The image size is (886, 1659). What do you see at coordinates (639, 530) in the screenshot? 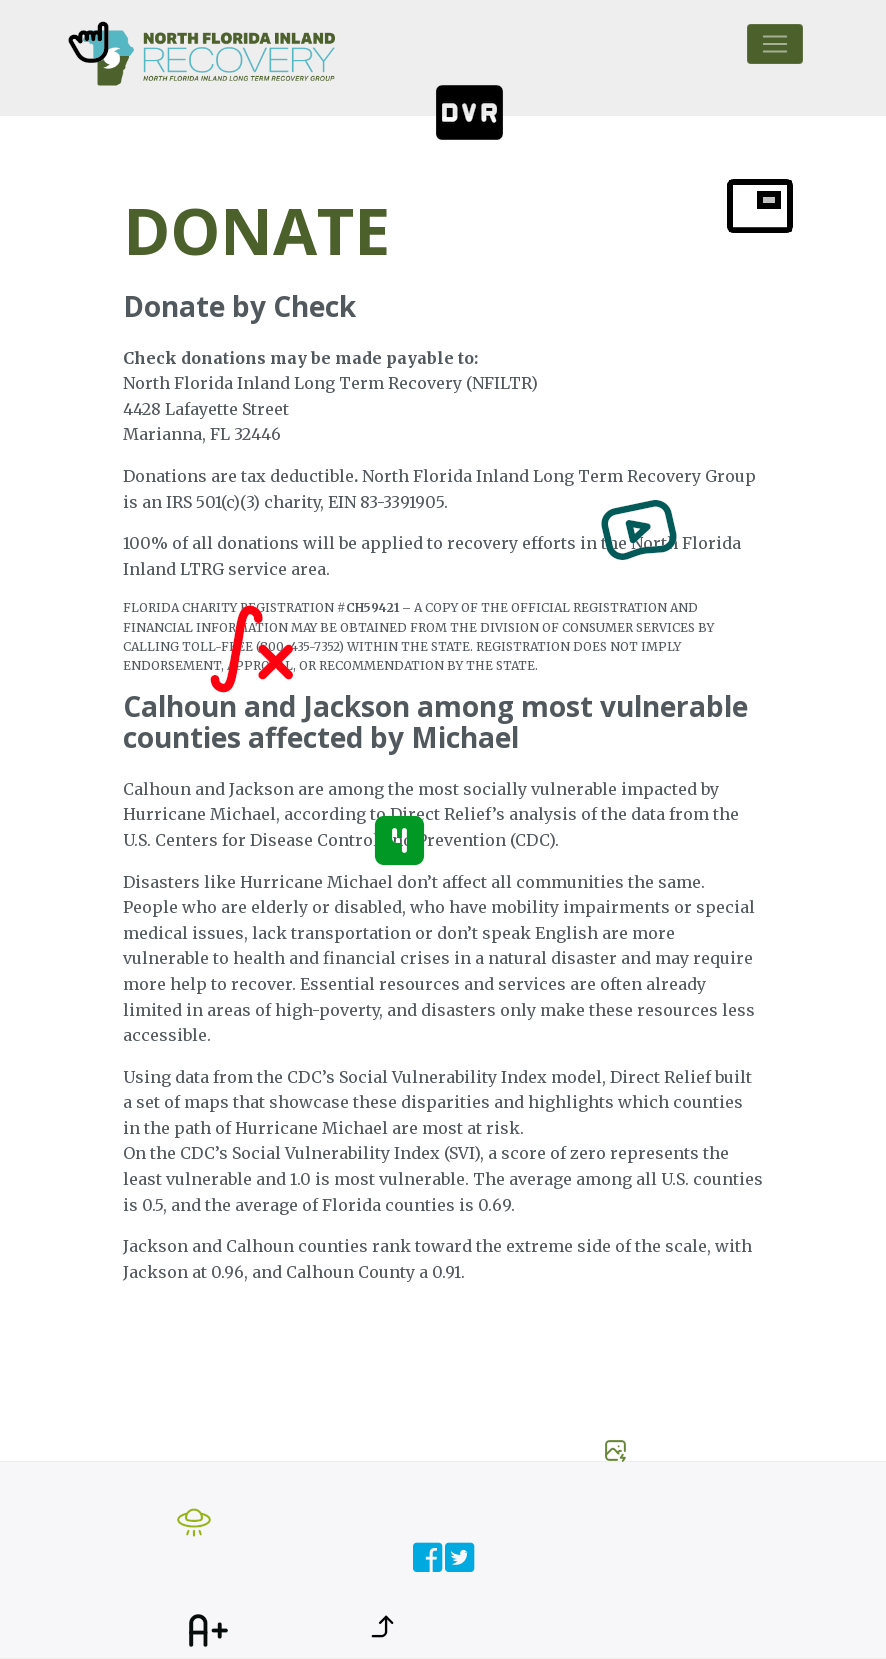
I see `open YouTube Kids app` at bounding box center [639, 530].